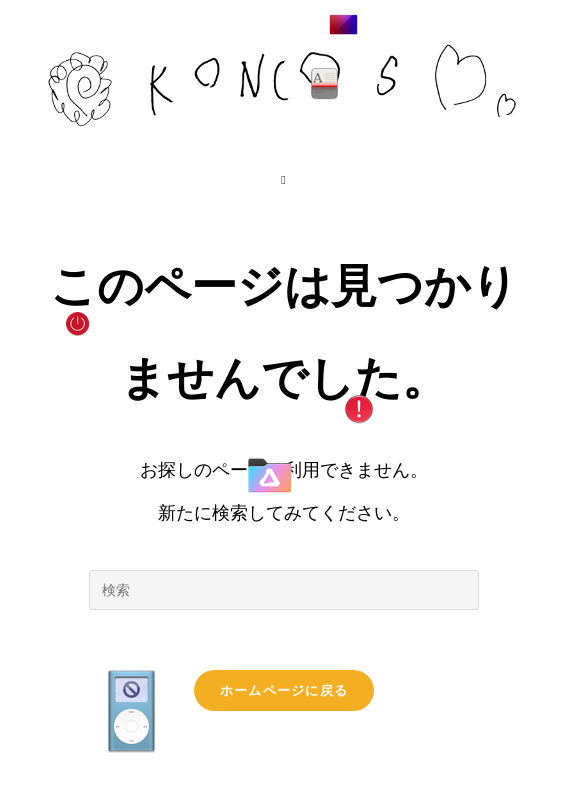 This screenshot has width=568, height=791. What do you see at coordinates (359, 409) in the screenshot?
I see `indicates a warning or alert in a dialog` at bounding box center [359, 409].